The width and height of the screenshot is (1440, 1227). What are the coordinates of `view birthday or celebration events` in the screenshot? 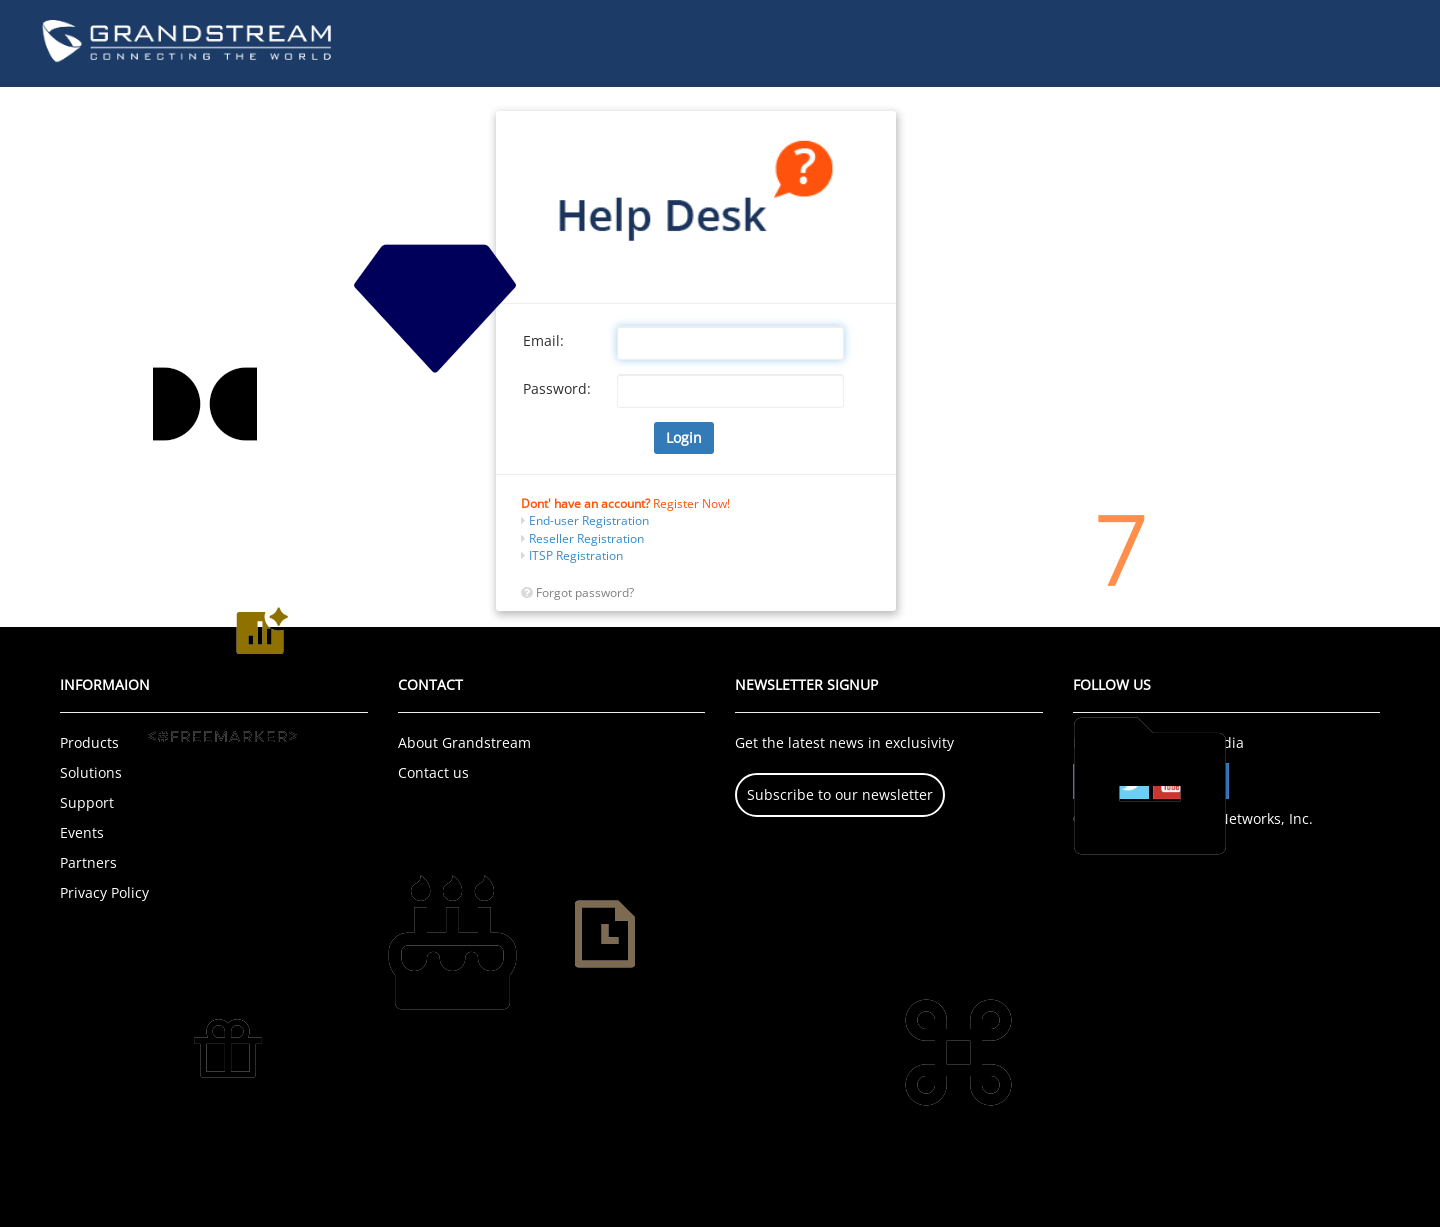 It's located at (452, 945).